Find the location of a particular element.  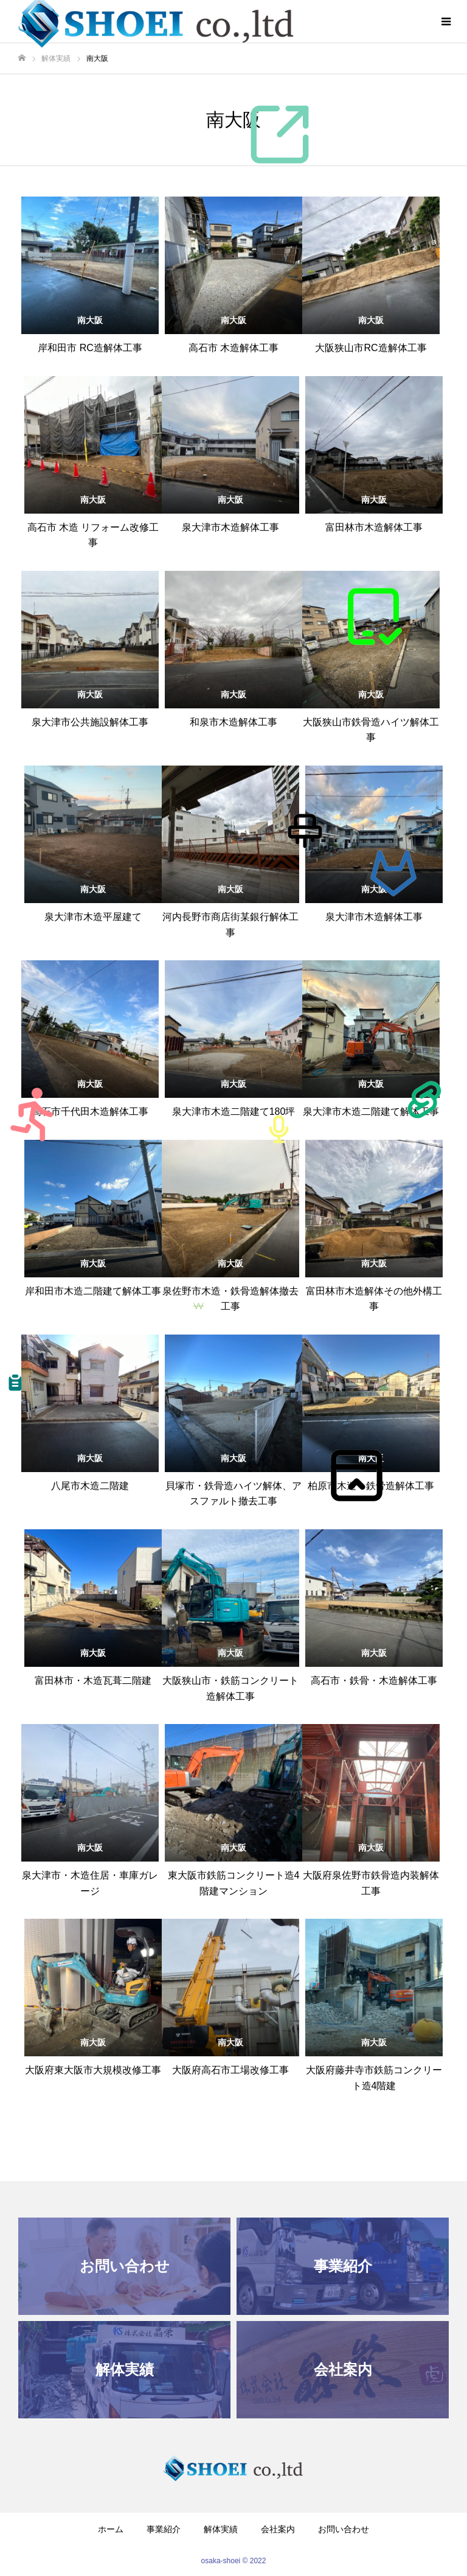

link to GitLab repository is located at coordinates (393, 873).